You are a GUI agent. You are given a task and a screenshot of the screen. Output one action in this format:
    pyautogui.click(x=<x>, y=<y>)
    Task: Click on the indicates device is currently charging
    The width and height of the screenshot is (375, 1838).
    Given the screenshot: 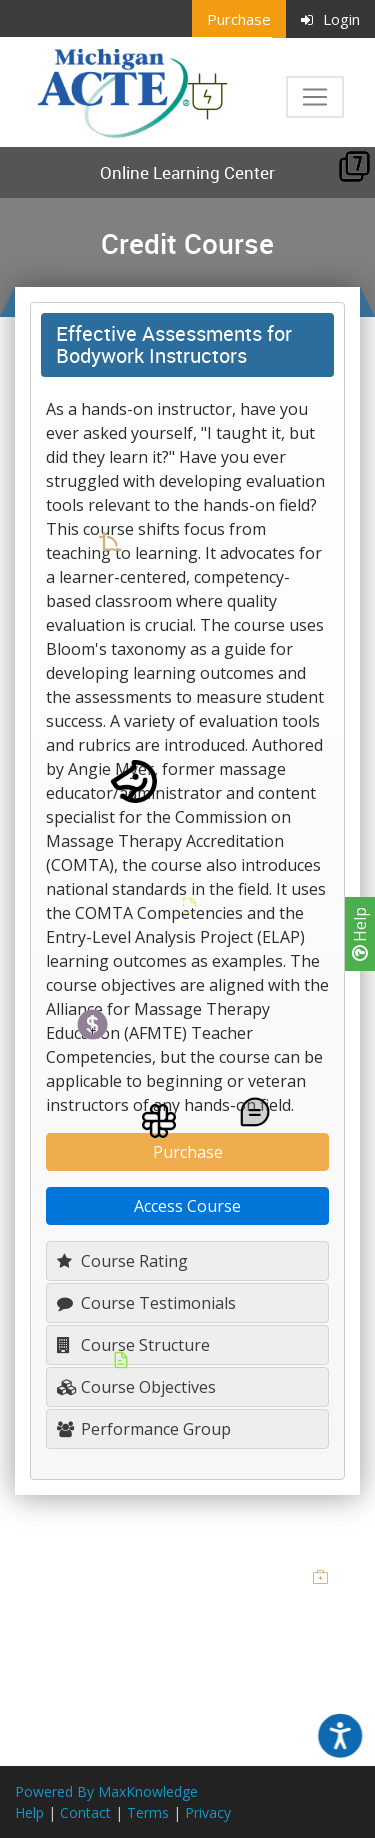 What is the action you would take?
    pyautogui.click(x=207, y=96)
    